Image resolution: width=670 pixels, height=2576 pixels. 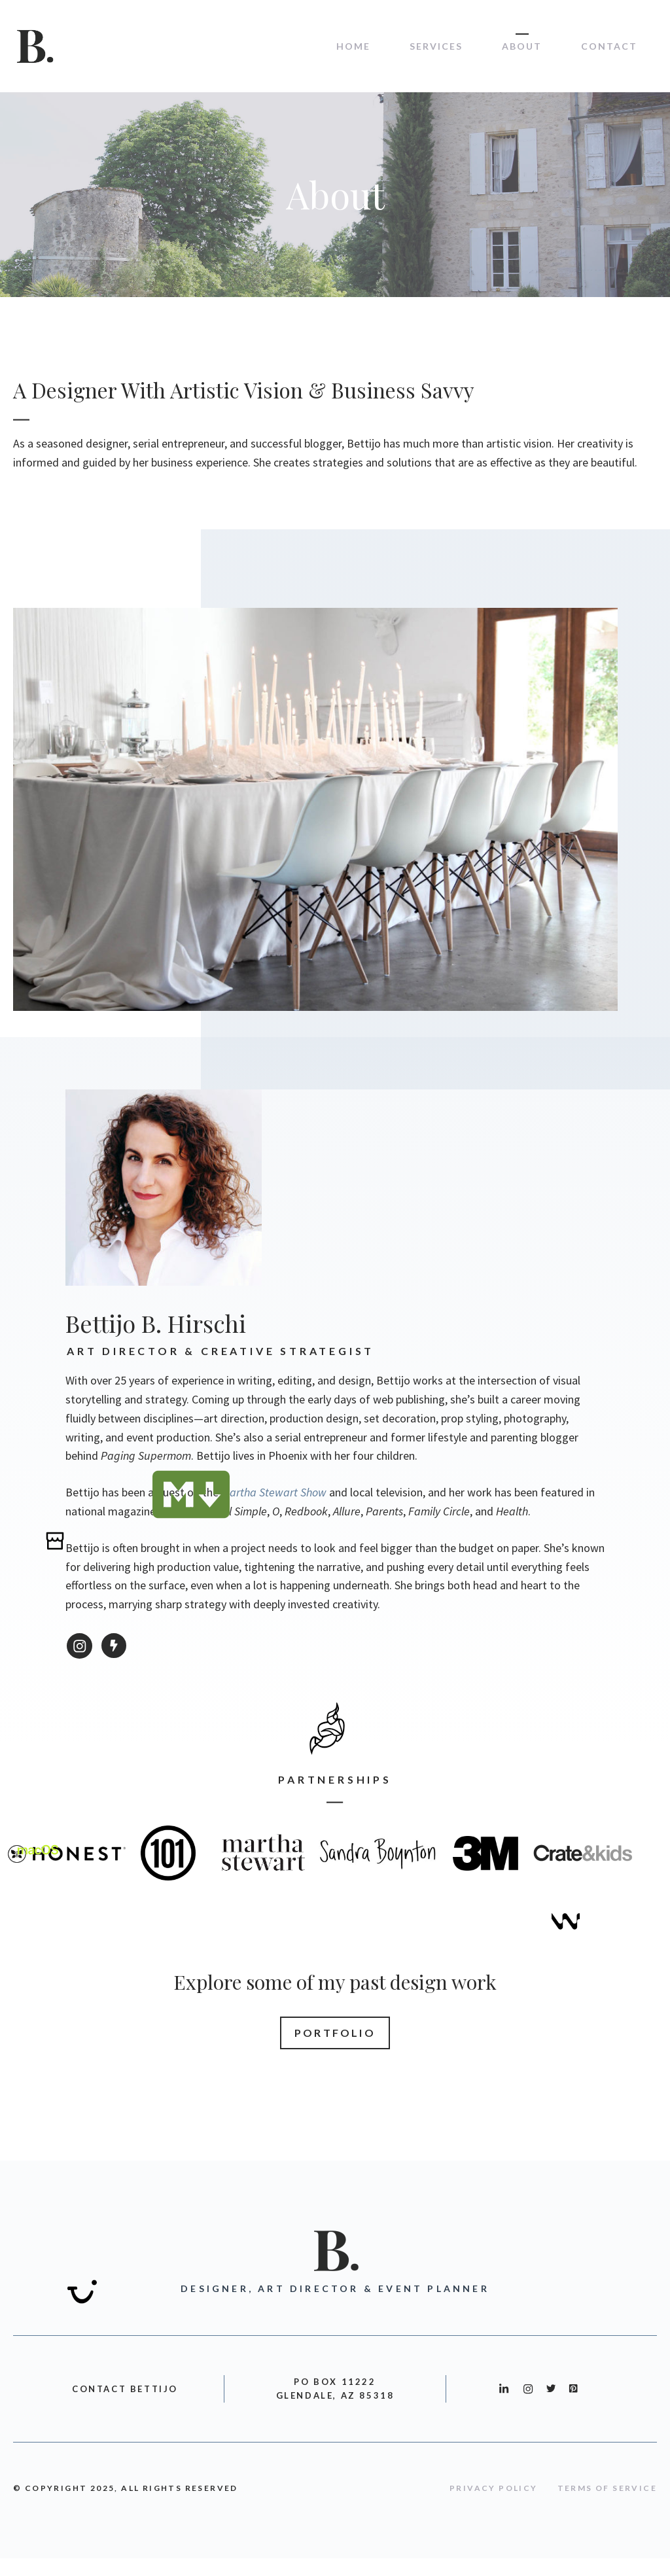 I want to click on browse or open the store, so click(x=55, y=1541).